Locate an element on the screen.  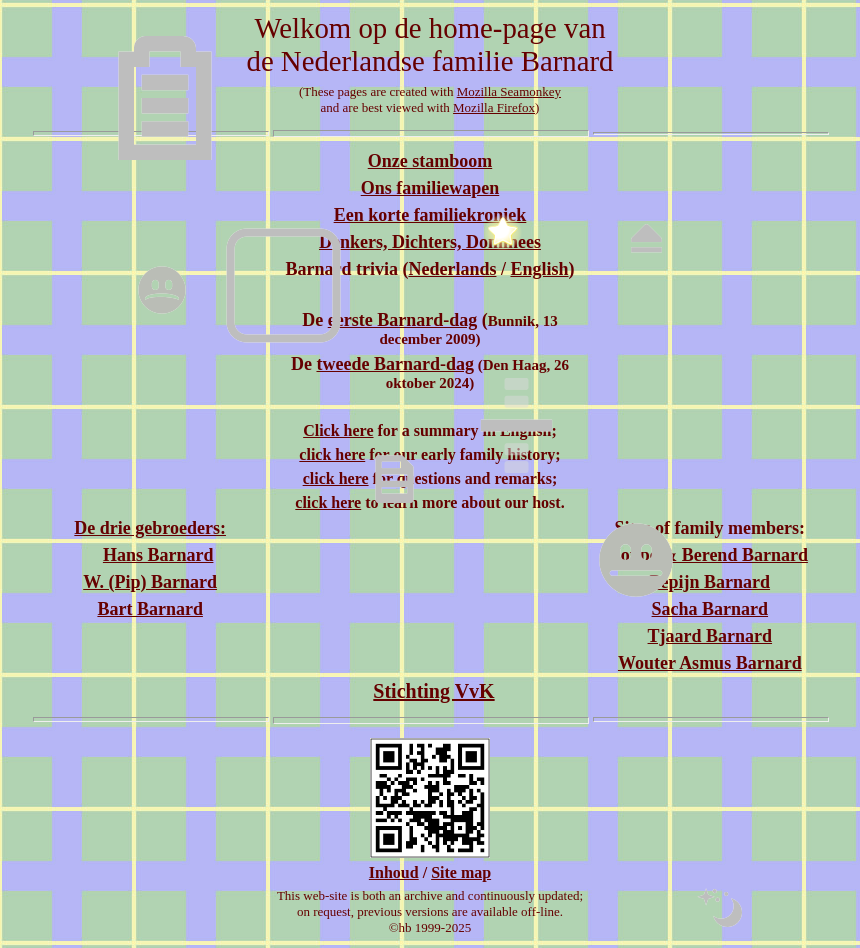
indicates an error or unsuccessful action is located at coordinates (162, 290).